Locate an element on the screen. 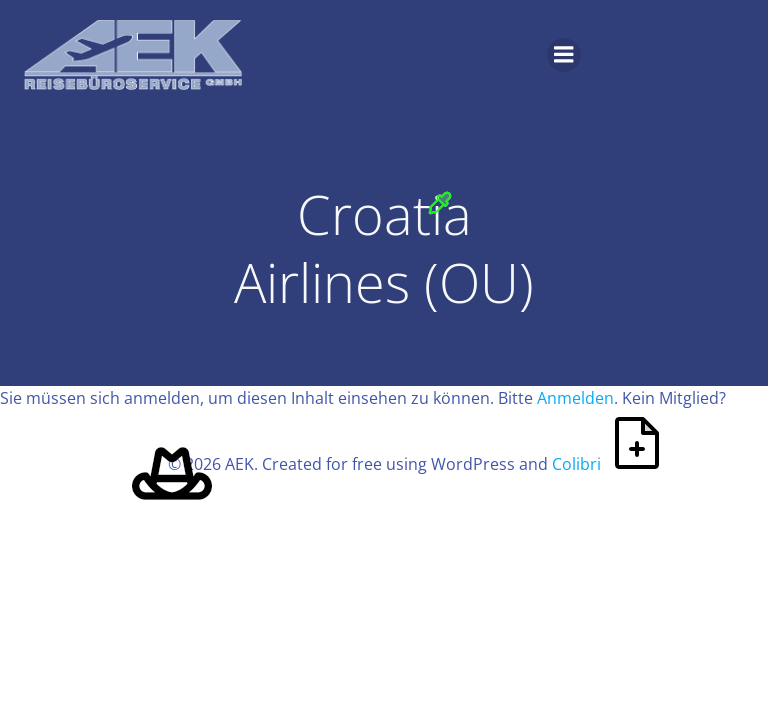 This screenshot has height=720, width=768. select cowboy hat avatar or profile icon is located at coordinates (172, 476).